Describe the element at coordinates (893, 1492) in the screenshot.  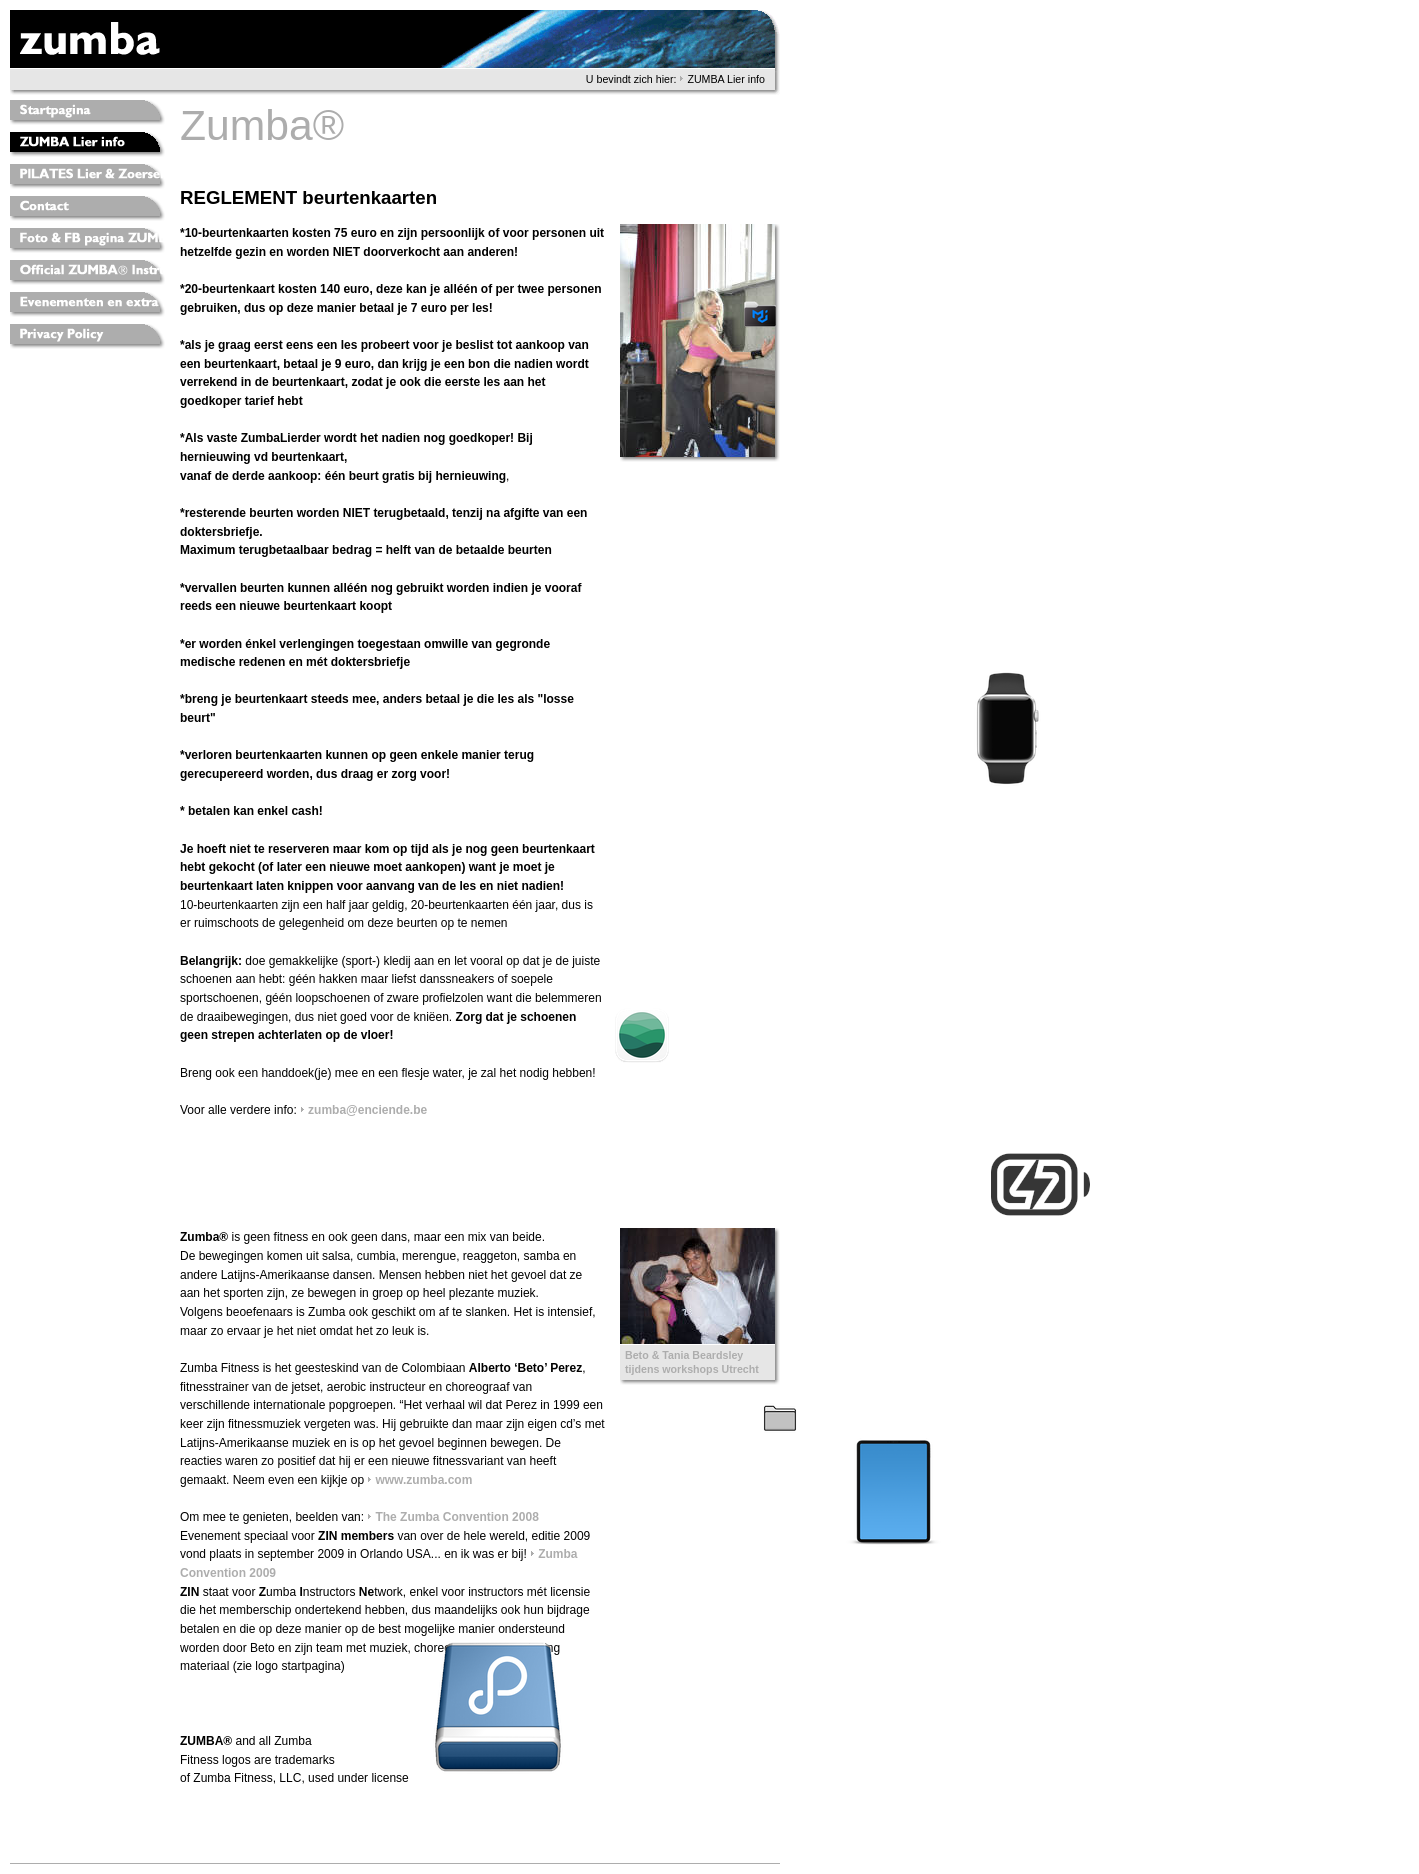
I see `iPad Pro device in connected devices list` at that location.